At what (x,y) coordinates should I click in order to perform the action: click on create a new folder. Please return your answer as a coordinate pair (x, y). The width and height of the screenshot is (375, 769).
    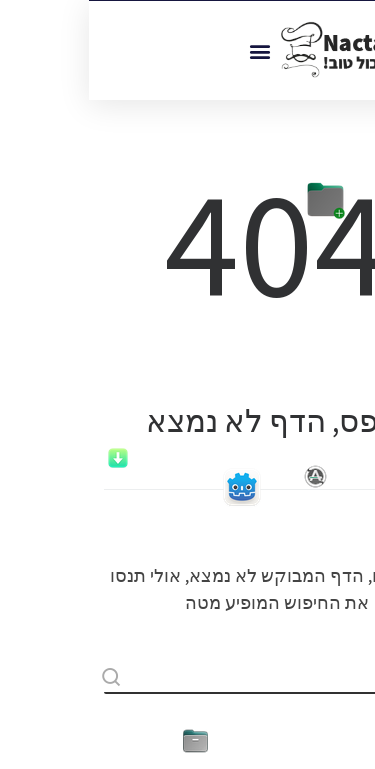
    Looking at the image, I should click on (325, 199).